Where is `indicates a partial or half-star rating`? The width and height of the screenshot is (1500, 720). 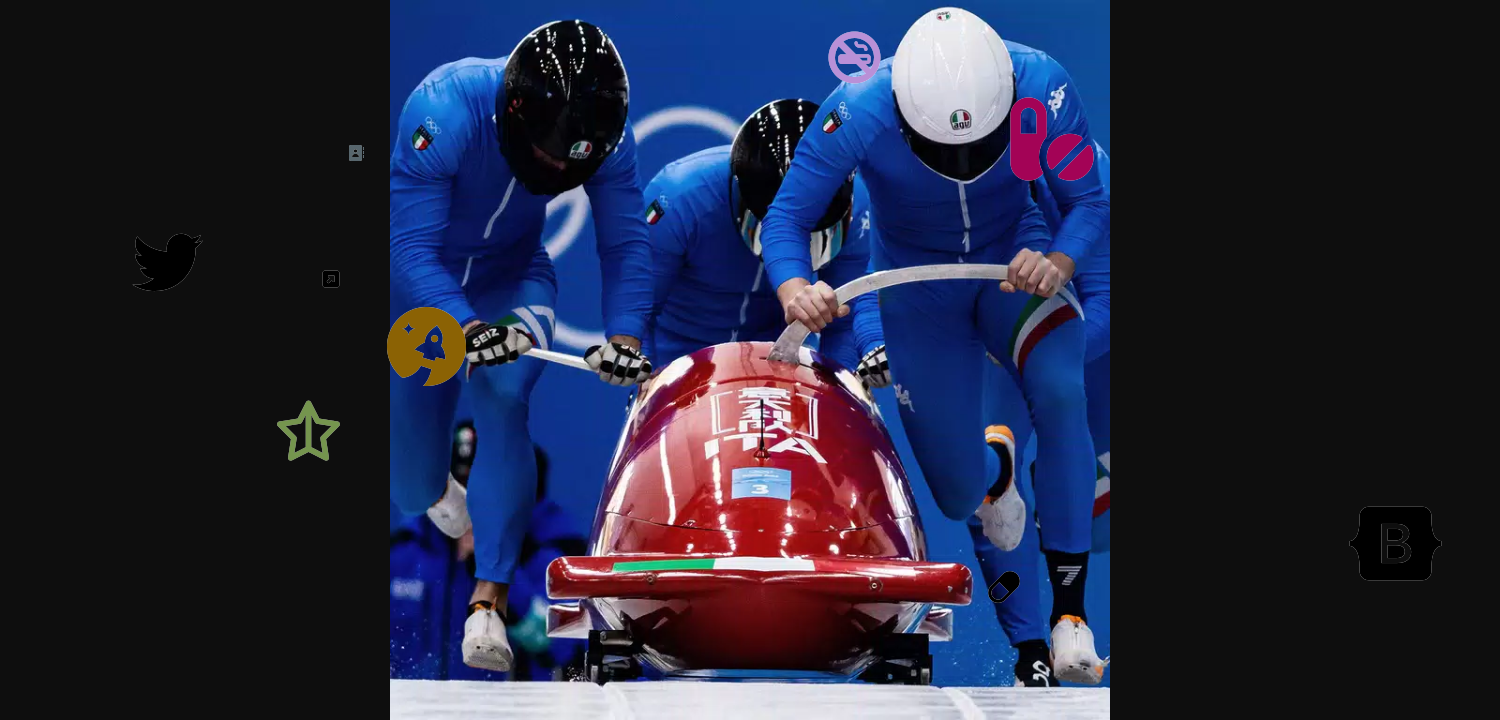 indicates a partial or half-star rating is located at coordinates (308, 433).